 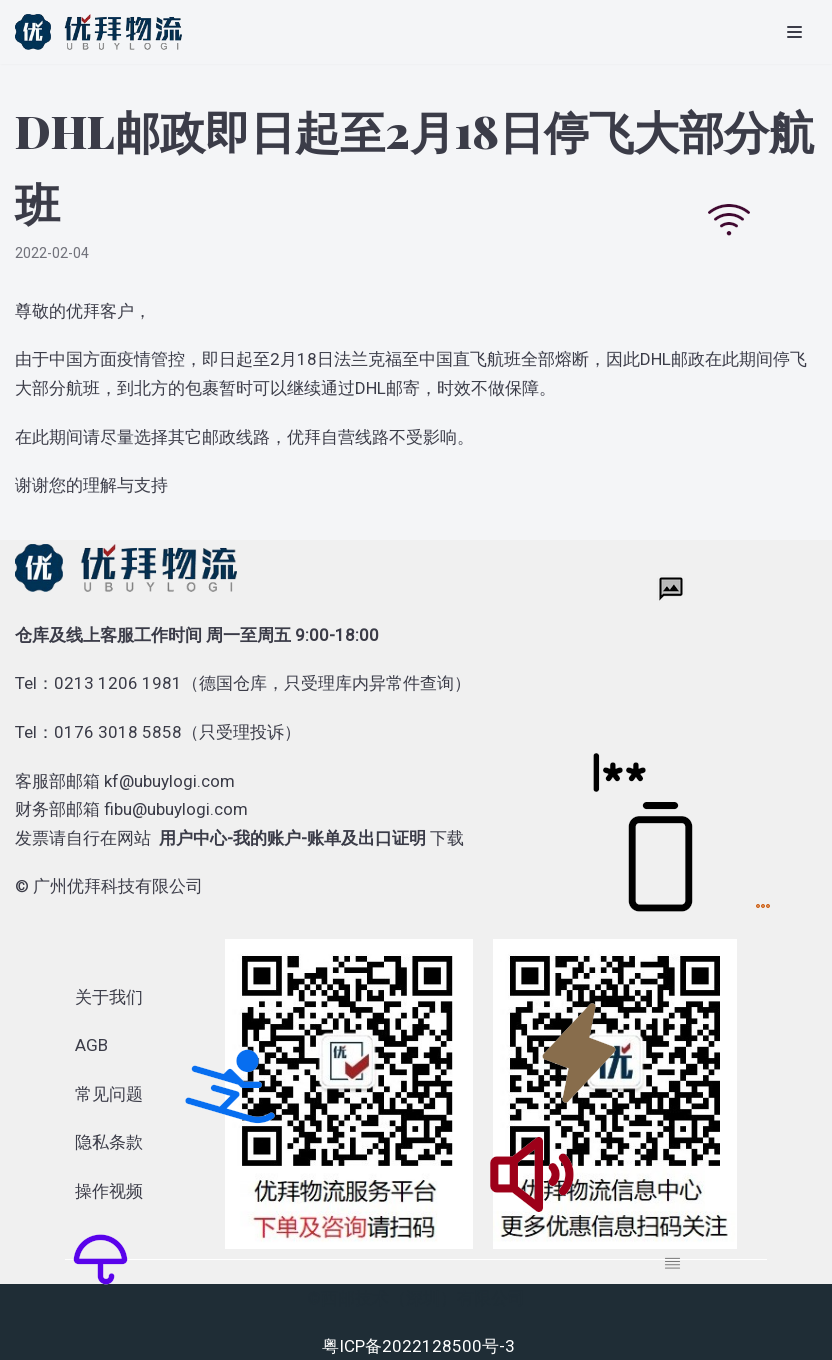 I want to click on justify text alignment, so click(x=672, y=1263).